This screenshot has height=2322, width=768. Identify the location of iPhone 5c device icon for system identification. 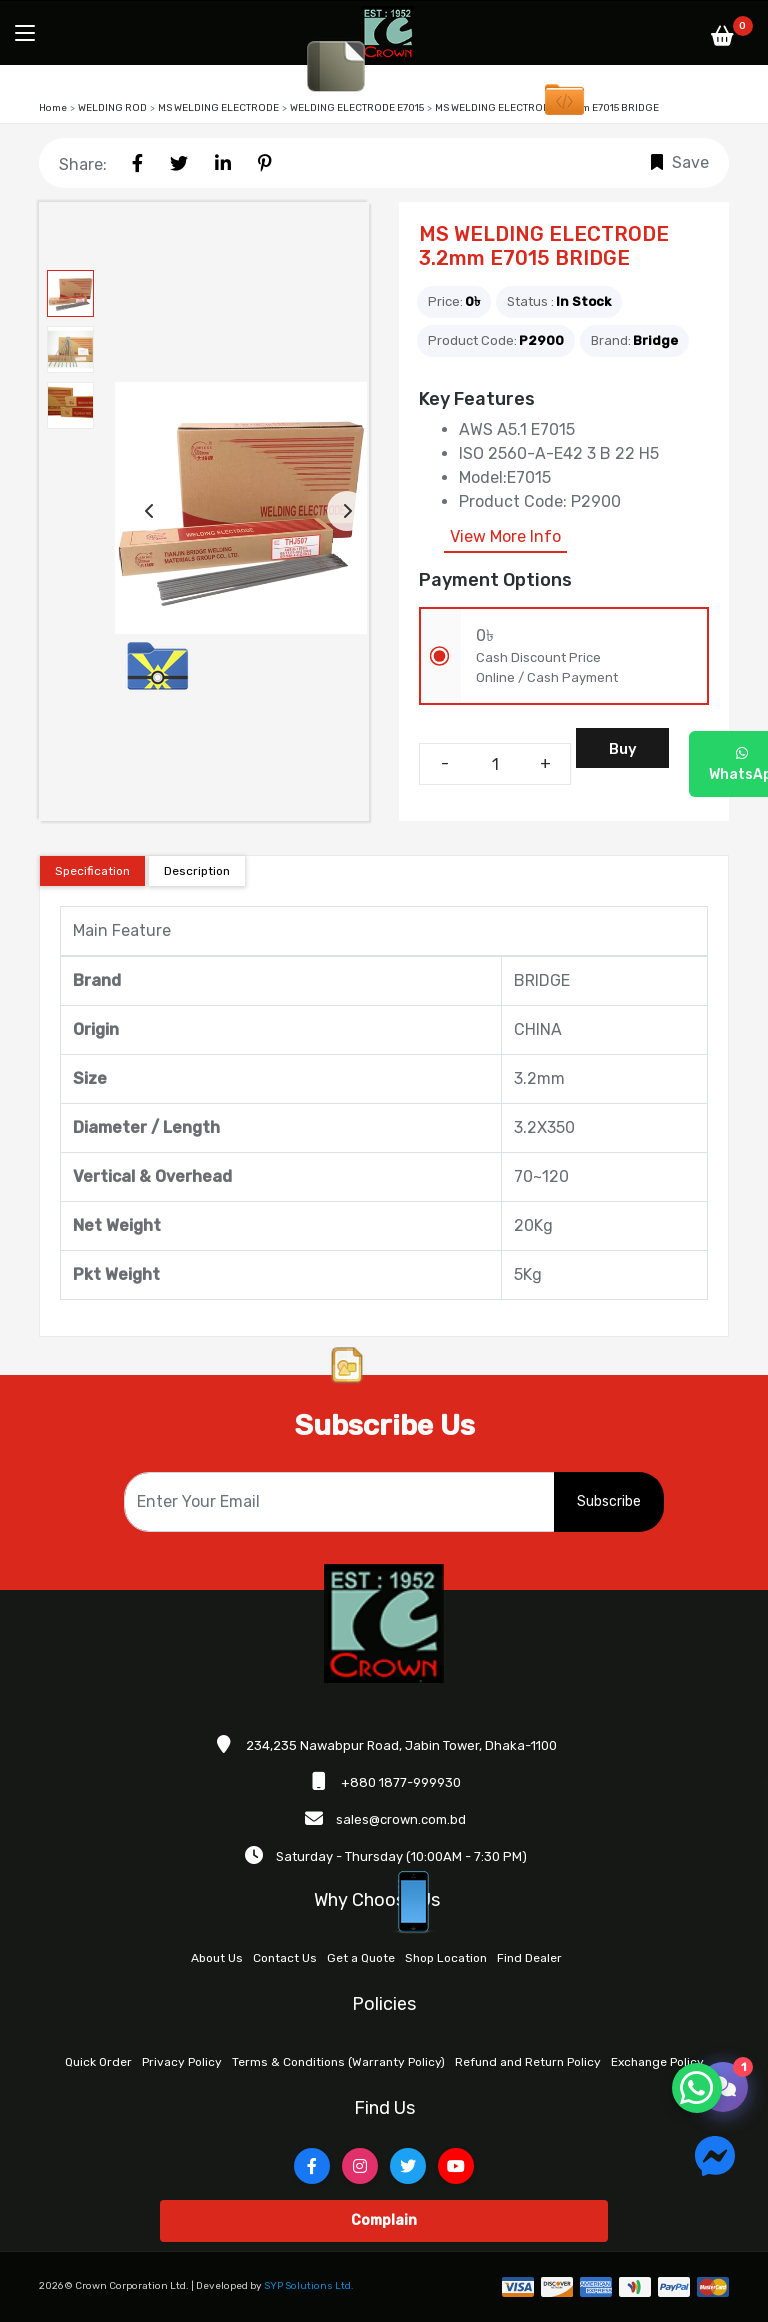
(413, 1902).